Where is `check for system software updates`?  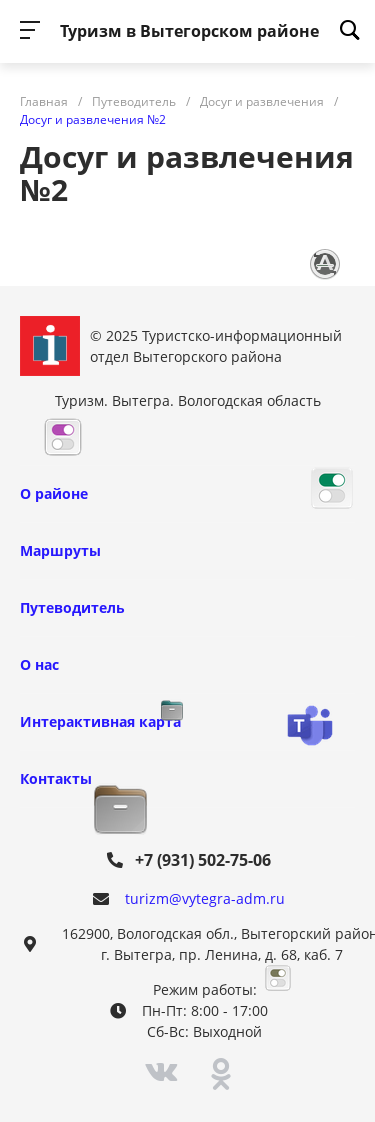
check for system software updates is located at coordinates (325, 264).